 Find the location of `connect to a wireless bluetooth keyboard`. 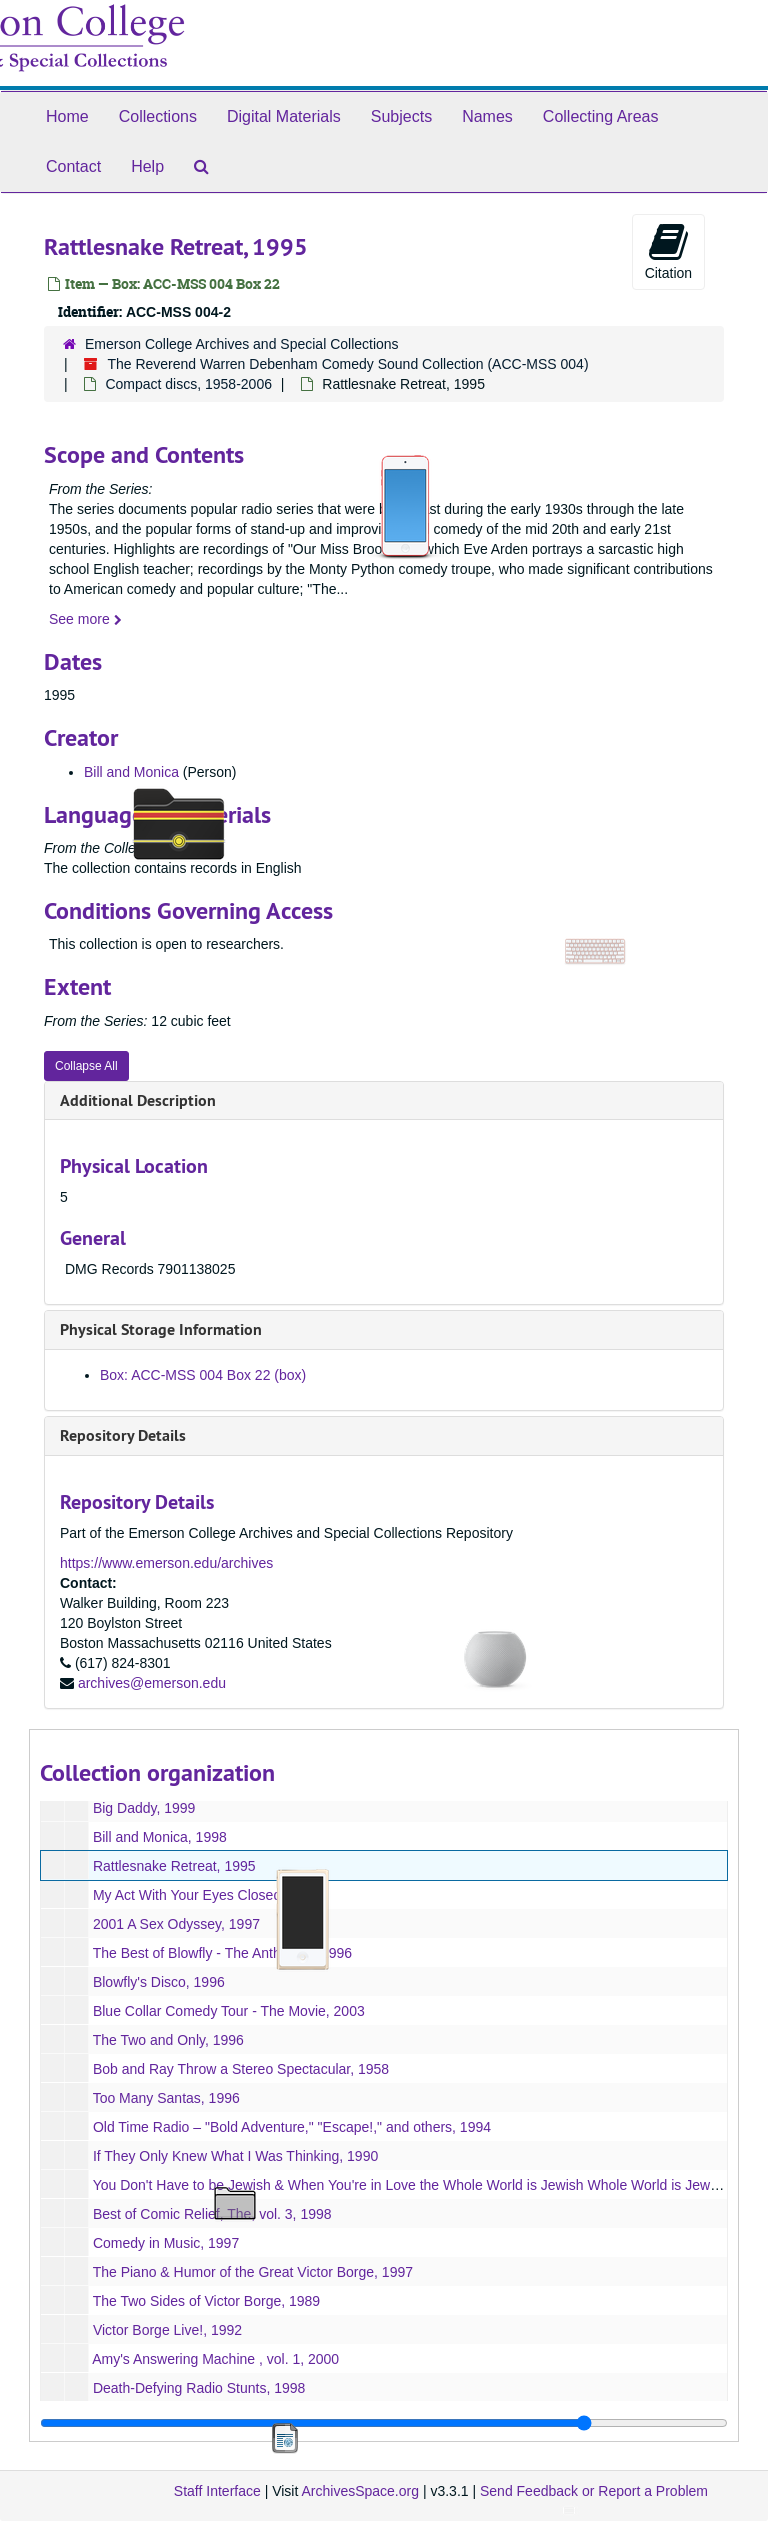

connect to a wireless bluetooth keyboard is located at coordinates (595, 951).